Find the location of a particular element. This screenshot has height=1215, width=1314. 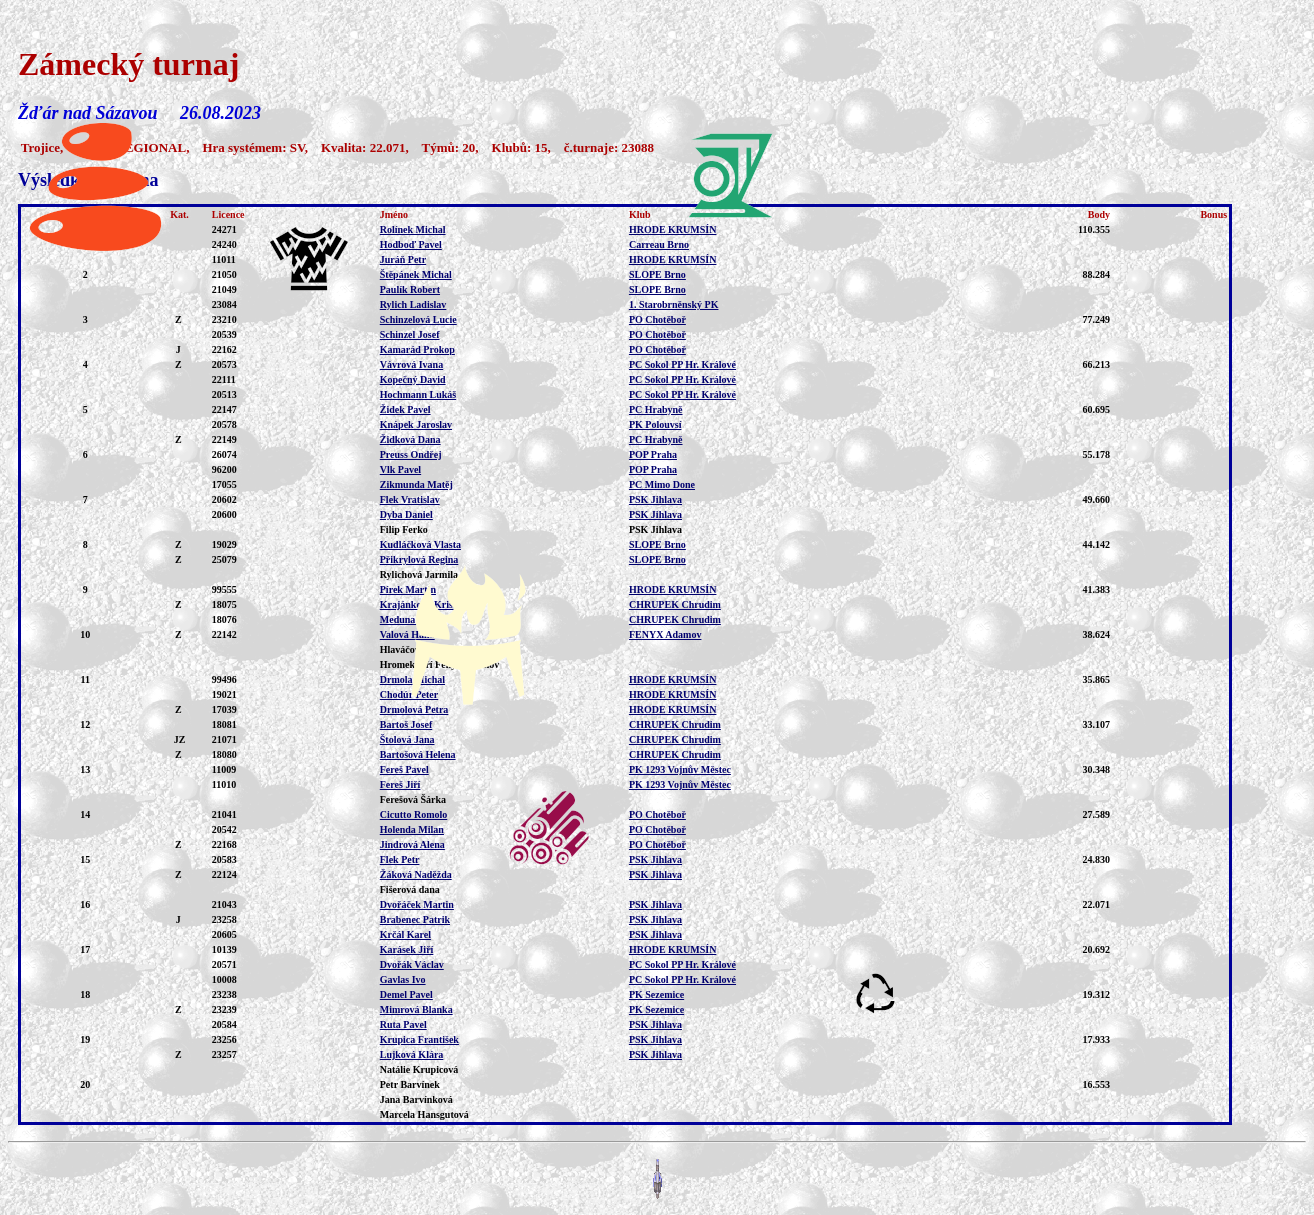

wood resource inventory in a crafting game is located at coordinates (549, 826).